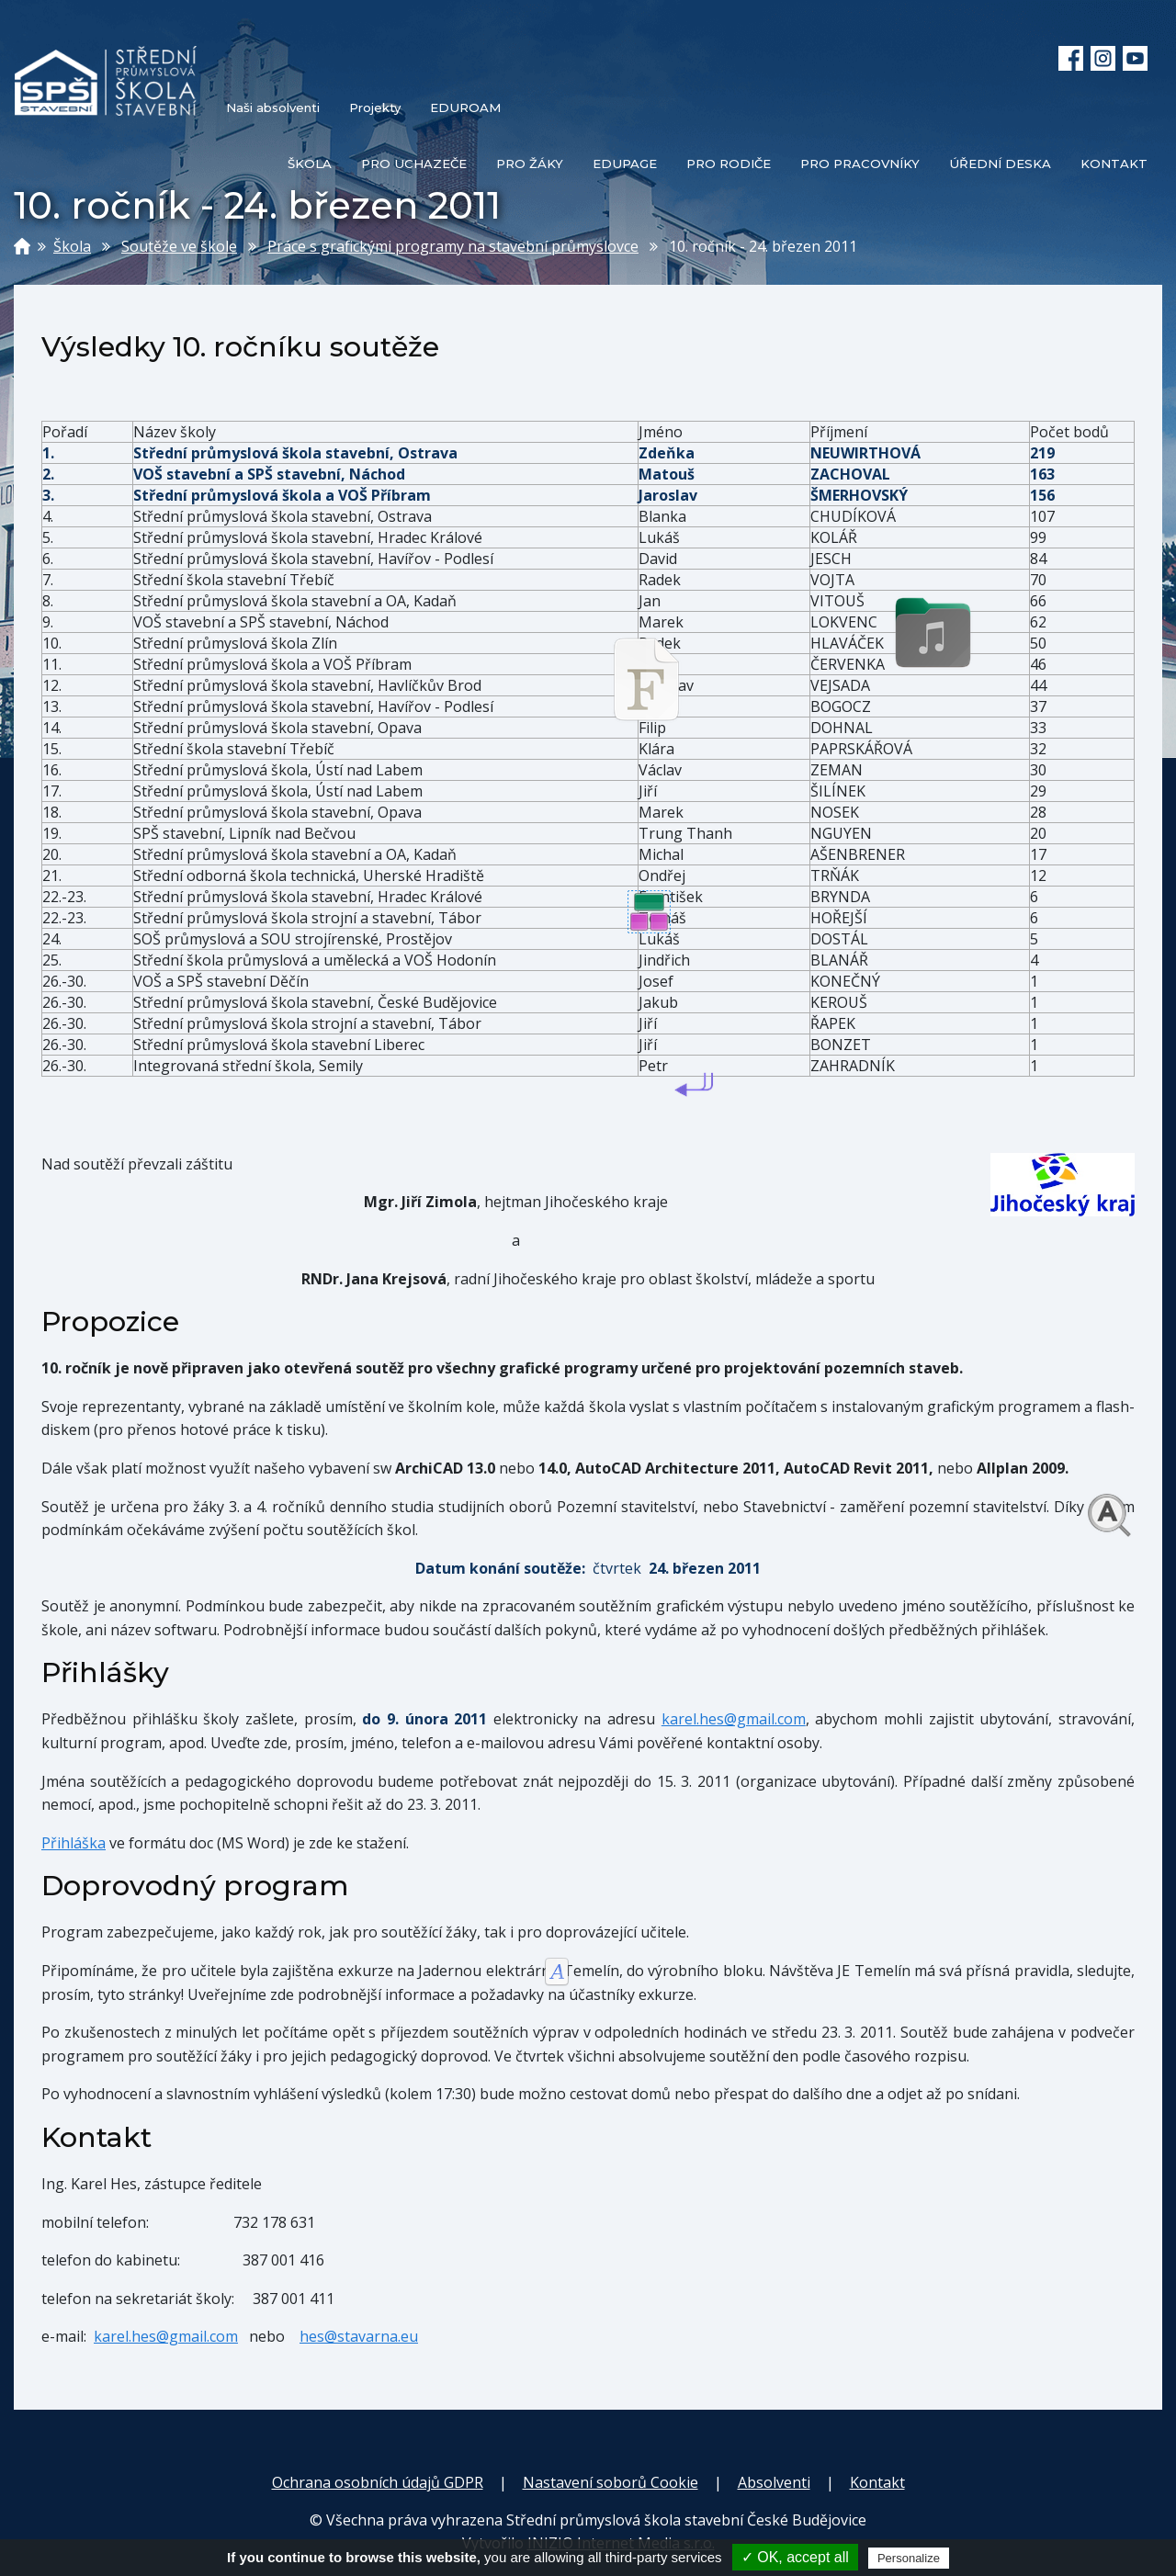 This screenshot has height=2576, width=1176. I want to click on open a font file, so click(557, 1972).